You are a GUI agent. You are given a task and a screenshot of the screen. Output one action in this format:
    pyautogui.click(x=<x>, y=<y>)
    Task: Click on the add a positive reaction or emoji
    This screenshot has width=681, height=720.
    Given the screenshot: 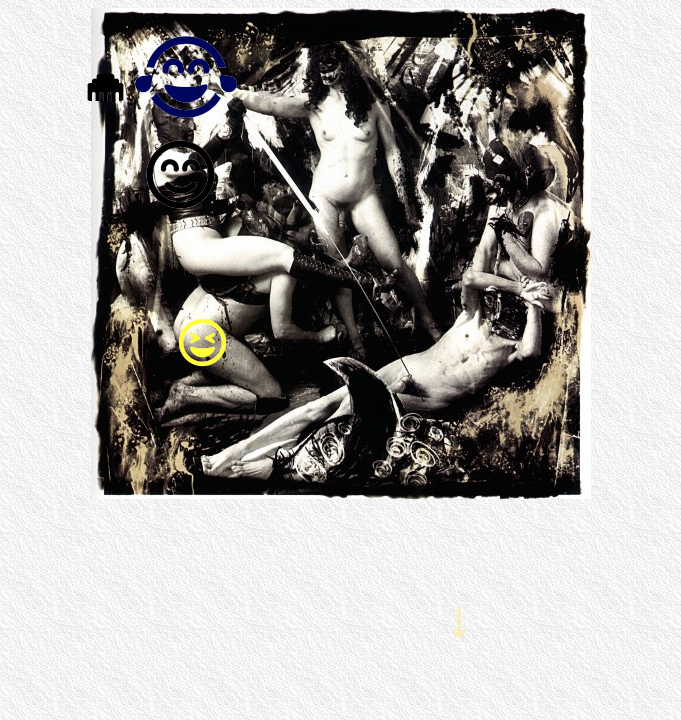 What is the action you would take?
    pyautogui.click(x=180, y=174)
    